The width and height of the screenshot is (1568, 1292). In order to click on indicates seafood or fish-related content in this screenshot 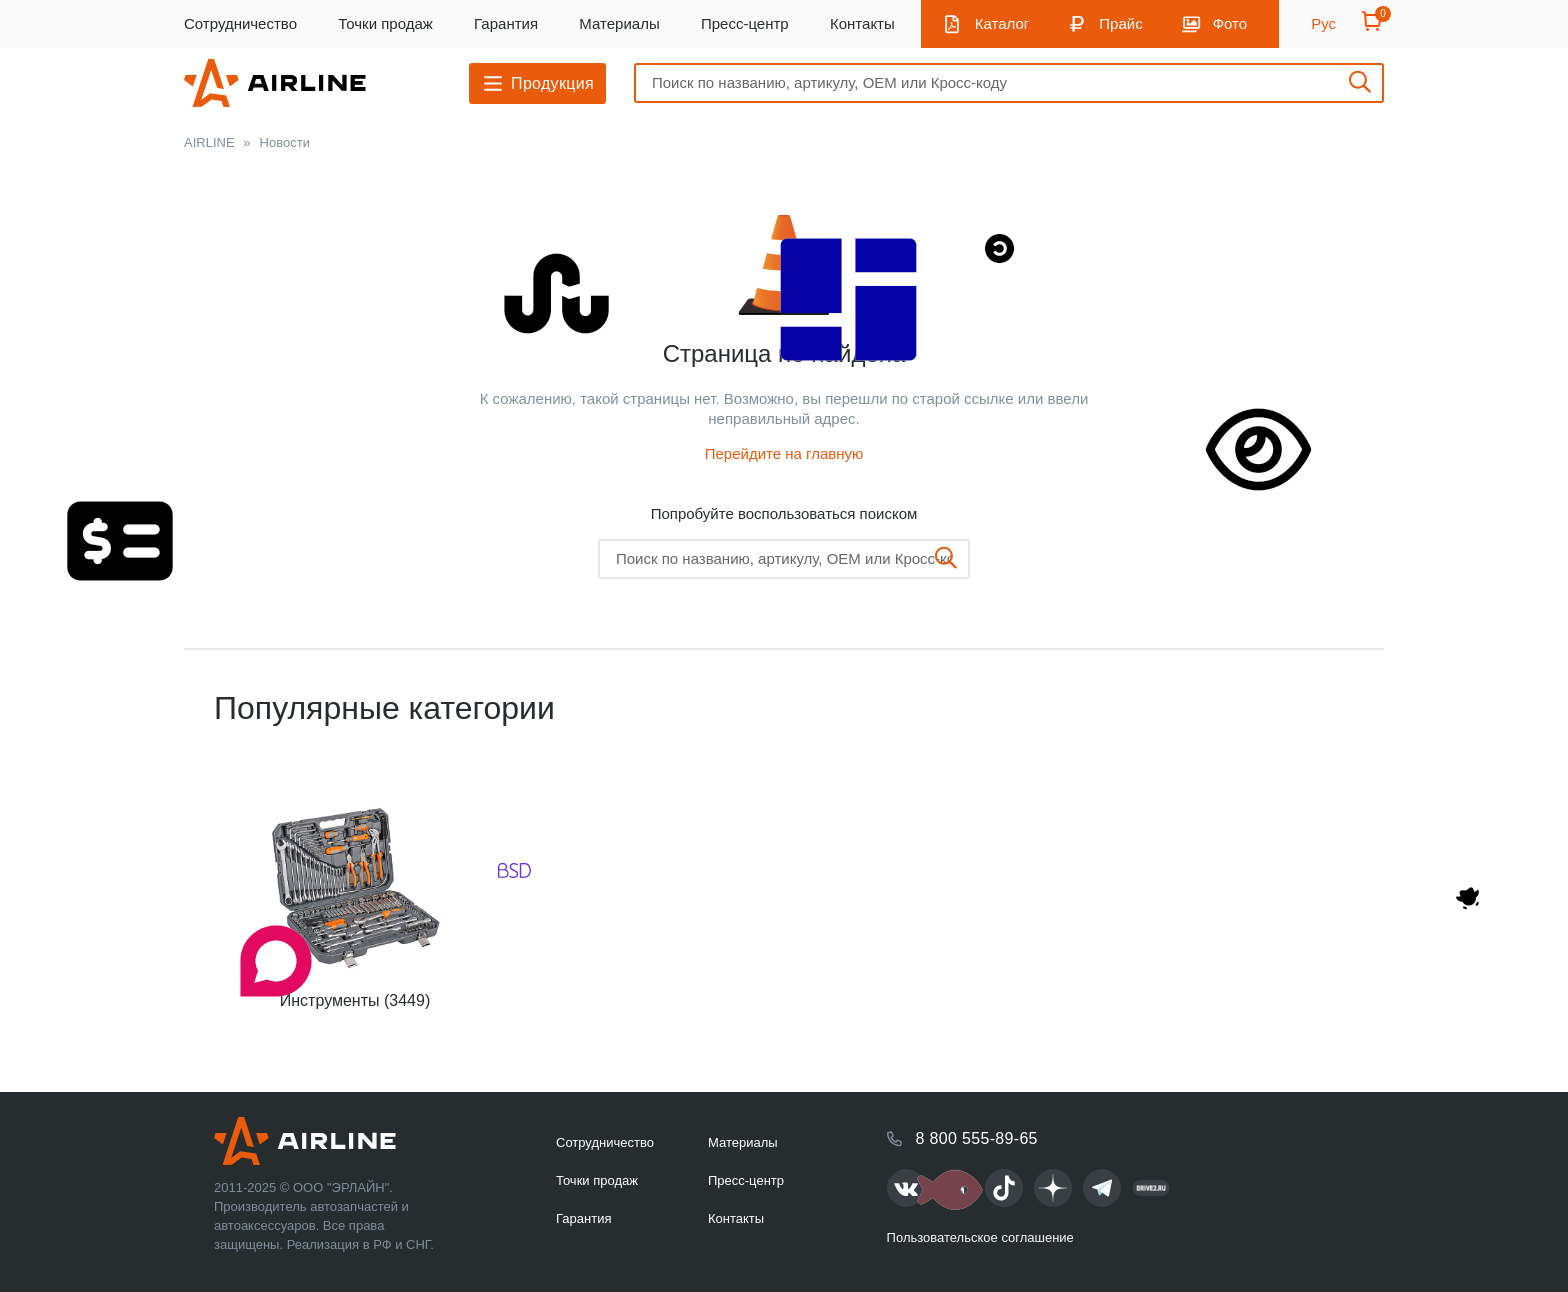, I will do `click(950, 1190)`.